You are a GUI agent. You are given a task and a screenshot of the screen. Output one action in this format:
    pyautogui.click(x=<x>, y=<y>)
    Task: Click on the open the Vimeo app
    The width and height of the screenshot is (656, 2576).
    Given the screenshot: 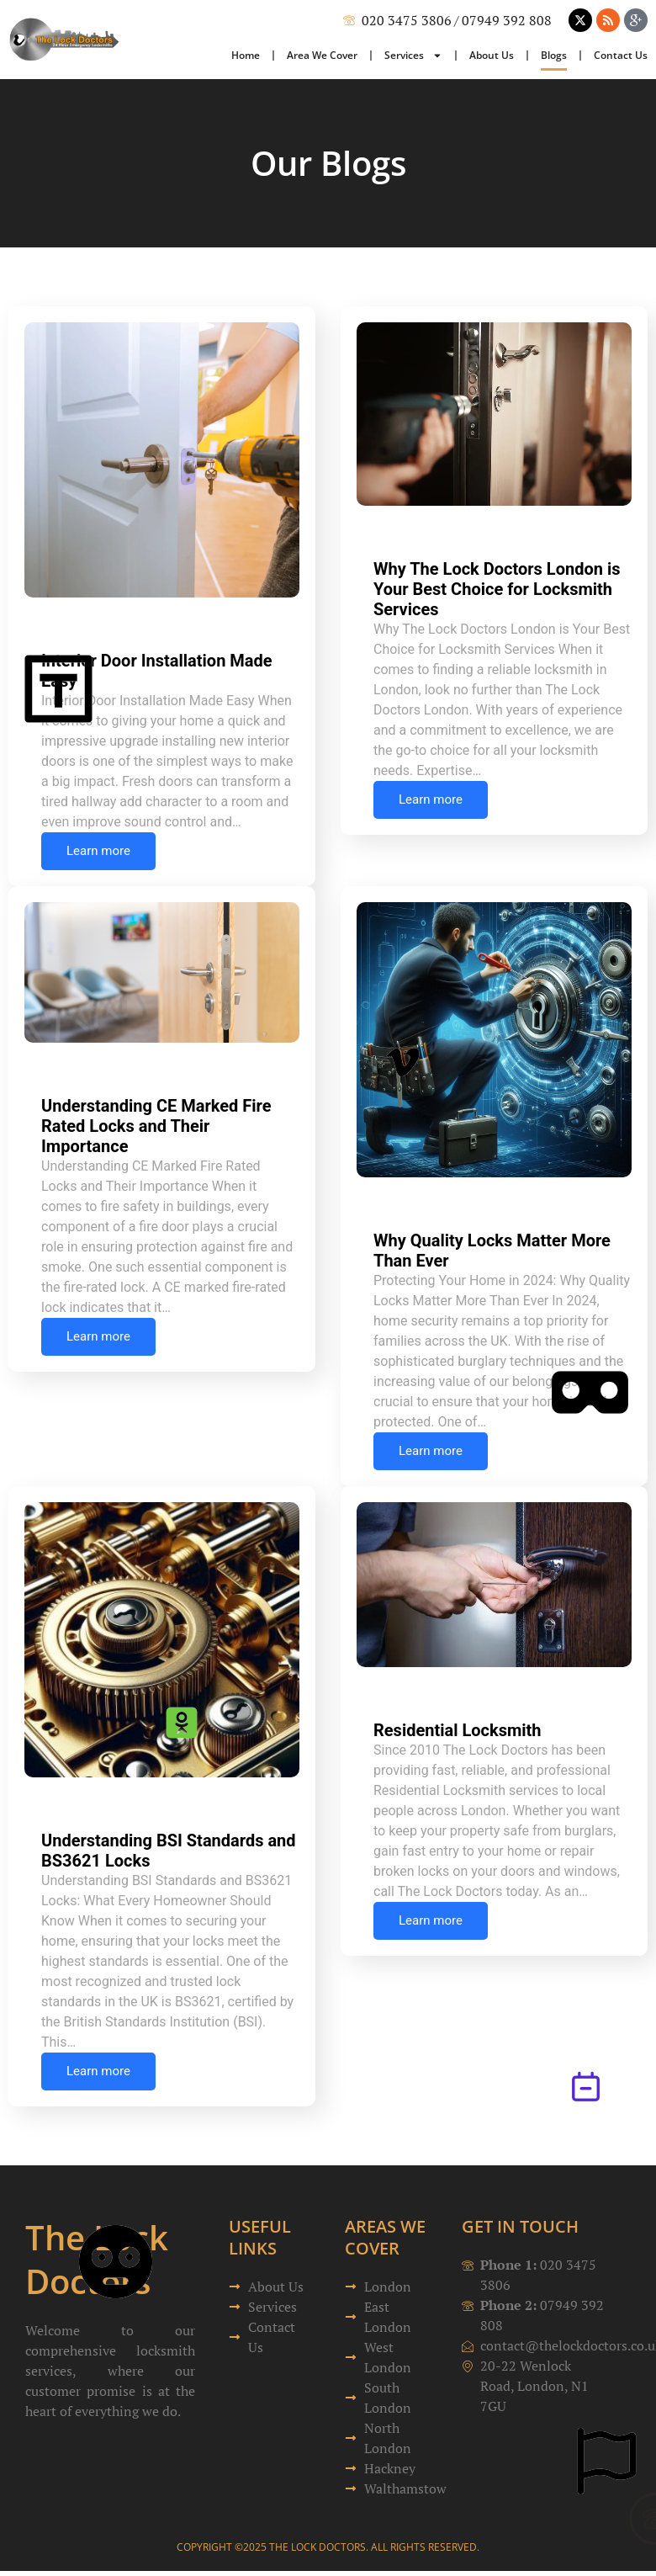 What is the action you would take?
    pyautogui.click(x=403, y=1062)
    